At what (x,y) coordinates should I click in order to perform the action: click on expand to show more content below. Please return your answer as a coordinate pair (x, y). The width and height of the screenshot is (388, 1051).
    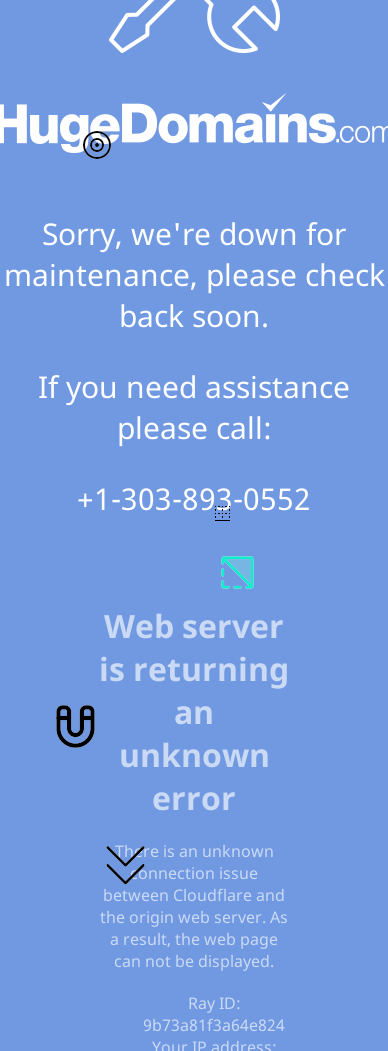
    Looking at the image, I should click on (125, 863).